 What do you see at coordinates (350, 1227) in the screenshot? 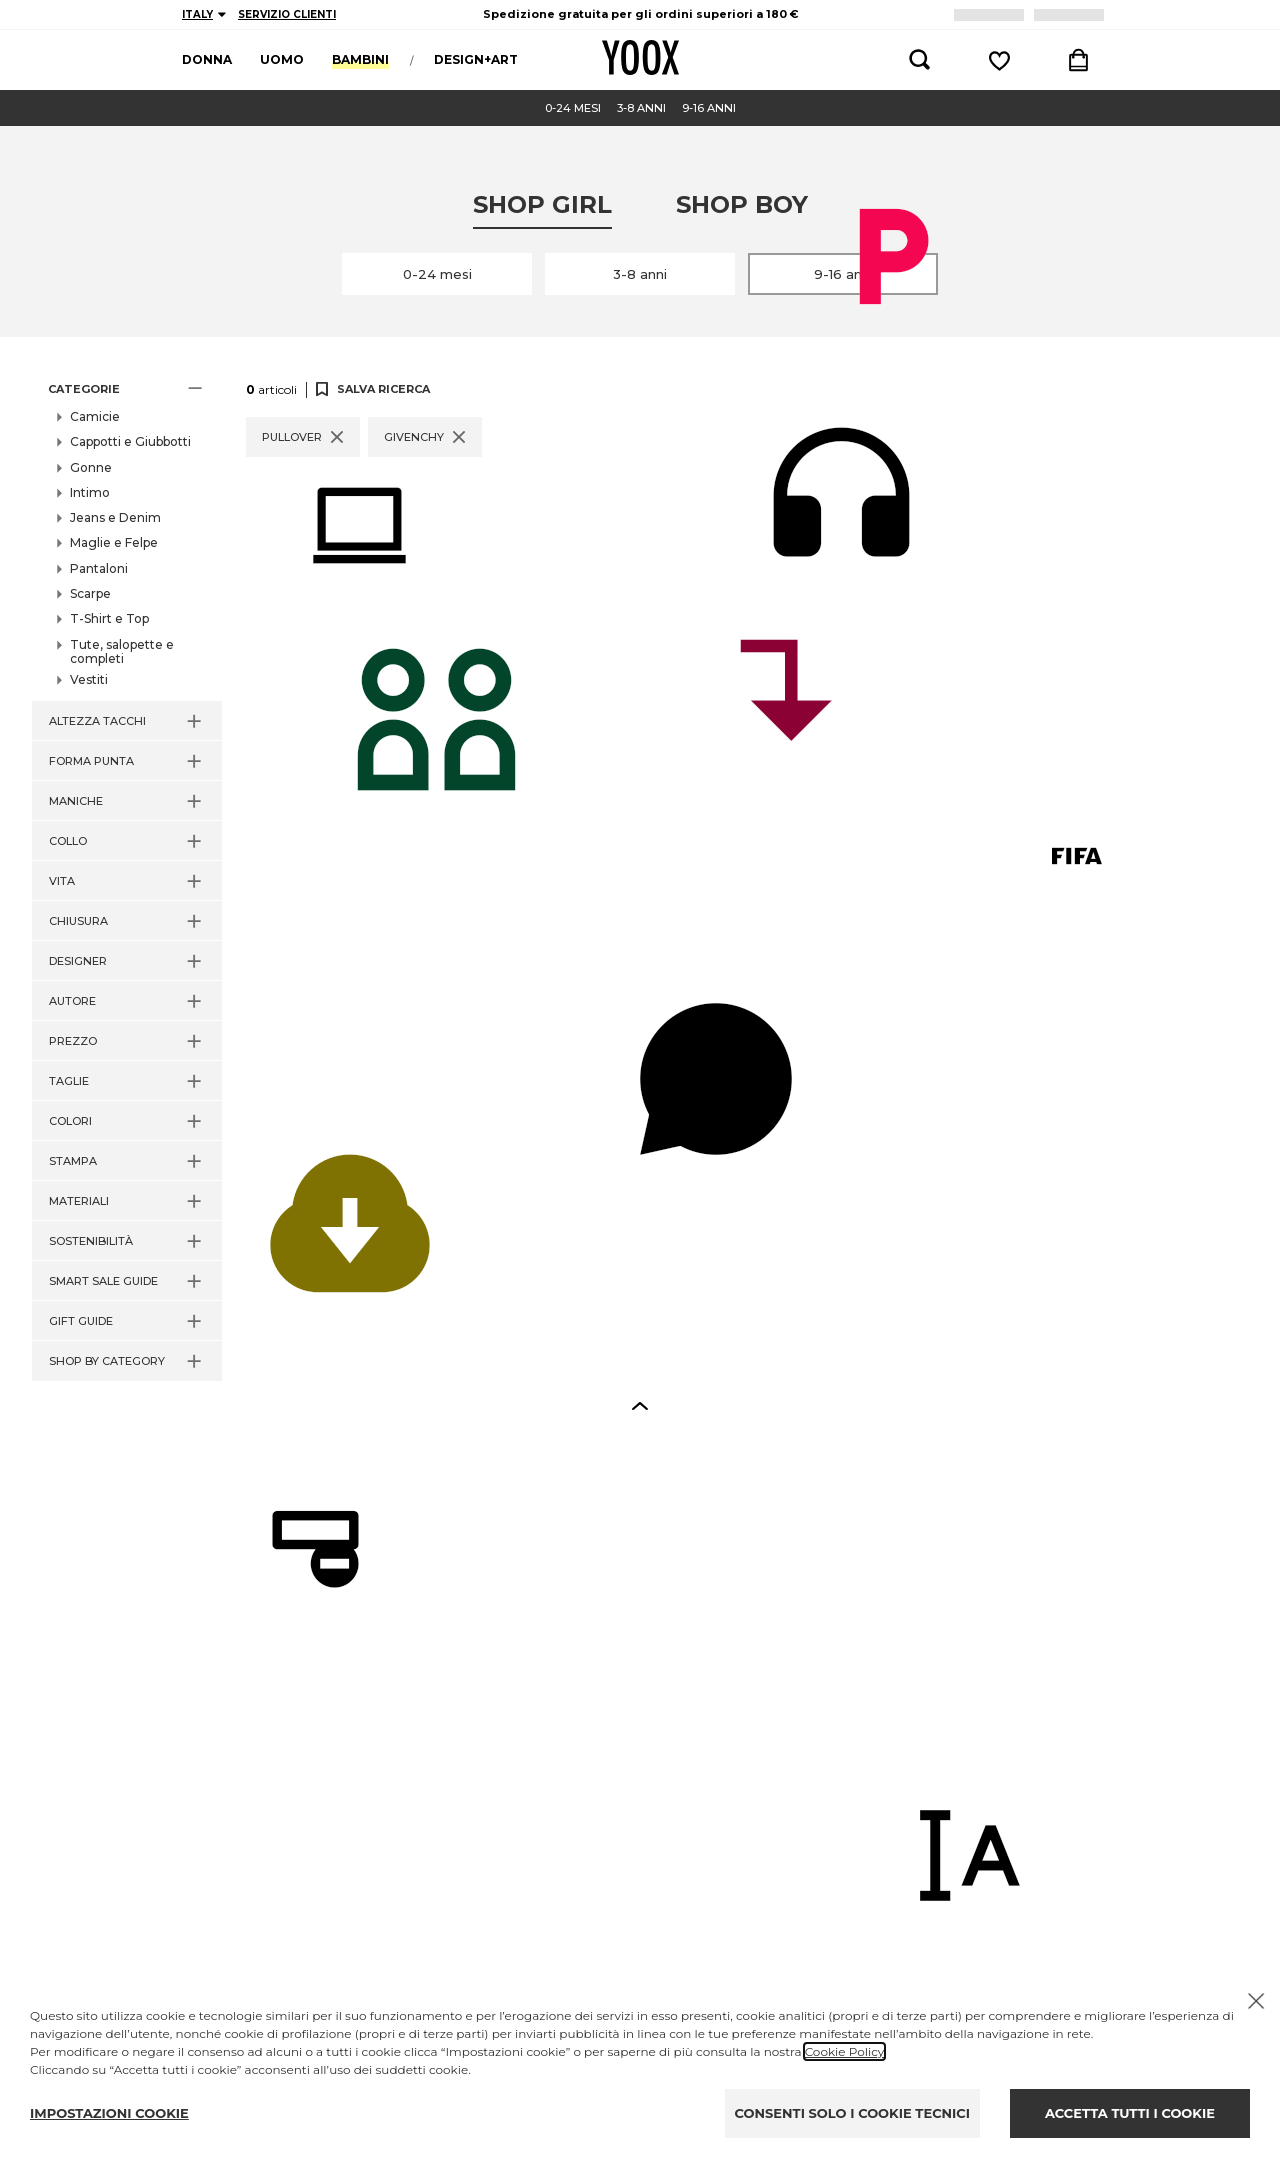
I see `download file from cloud storage` at bounding box center [350, 1227].